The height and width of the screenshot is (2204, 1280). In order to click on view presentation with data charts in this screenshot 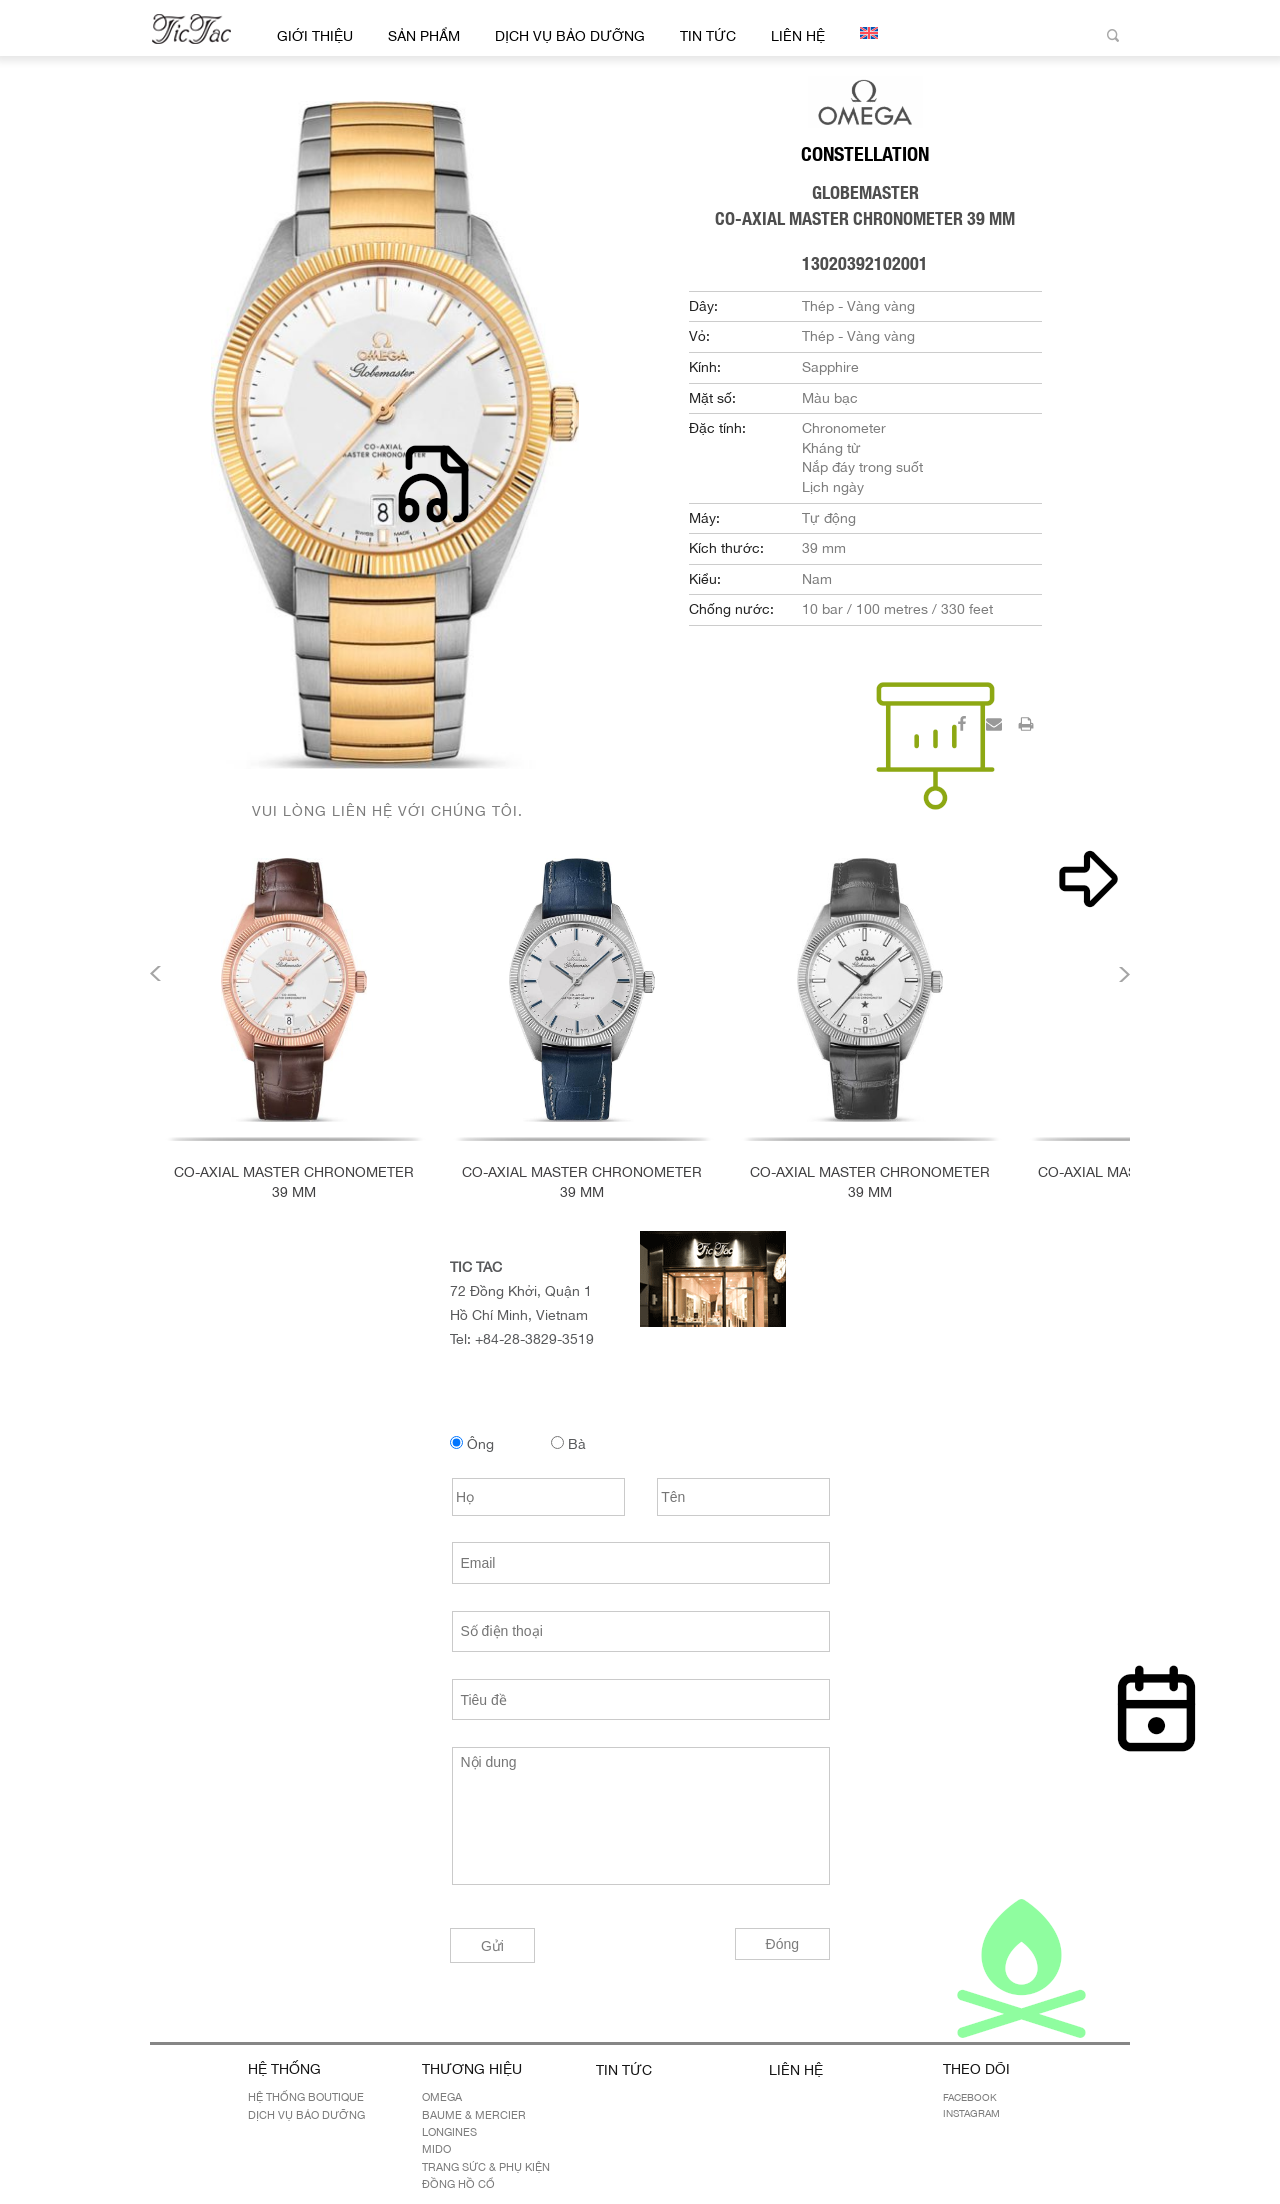, I will do `click(935, 736)`.